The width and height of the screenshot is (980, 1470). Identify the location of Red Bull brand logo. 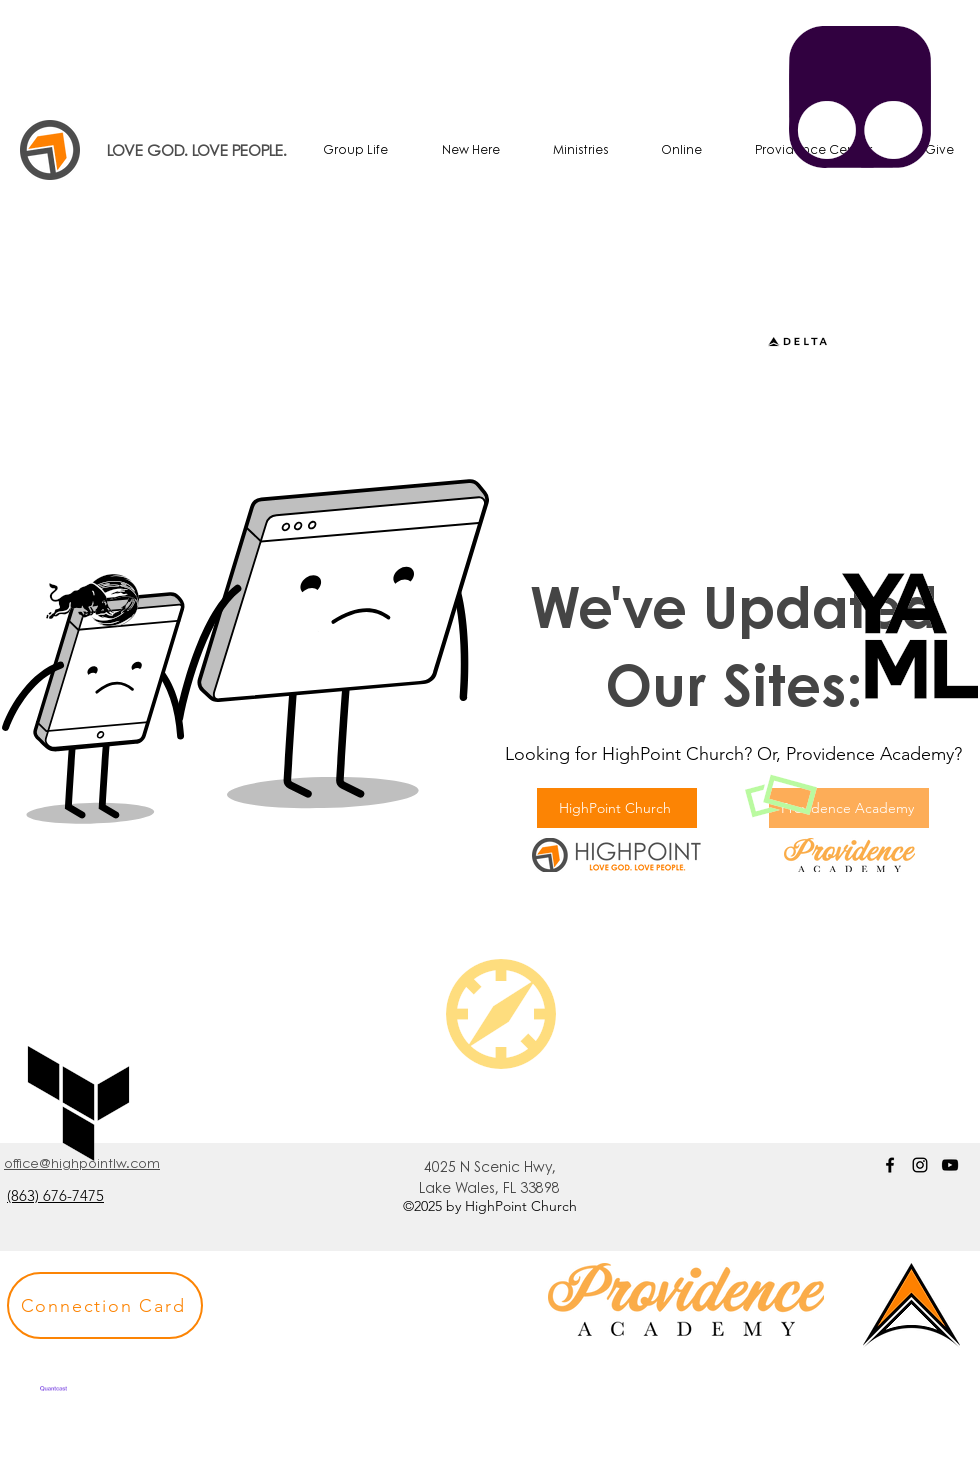
(92, 600).